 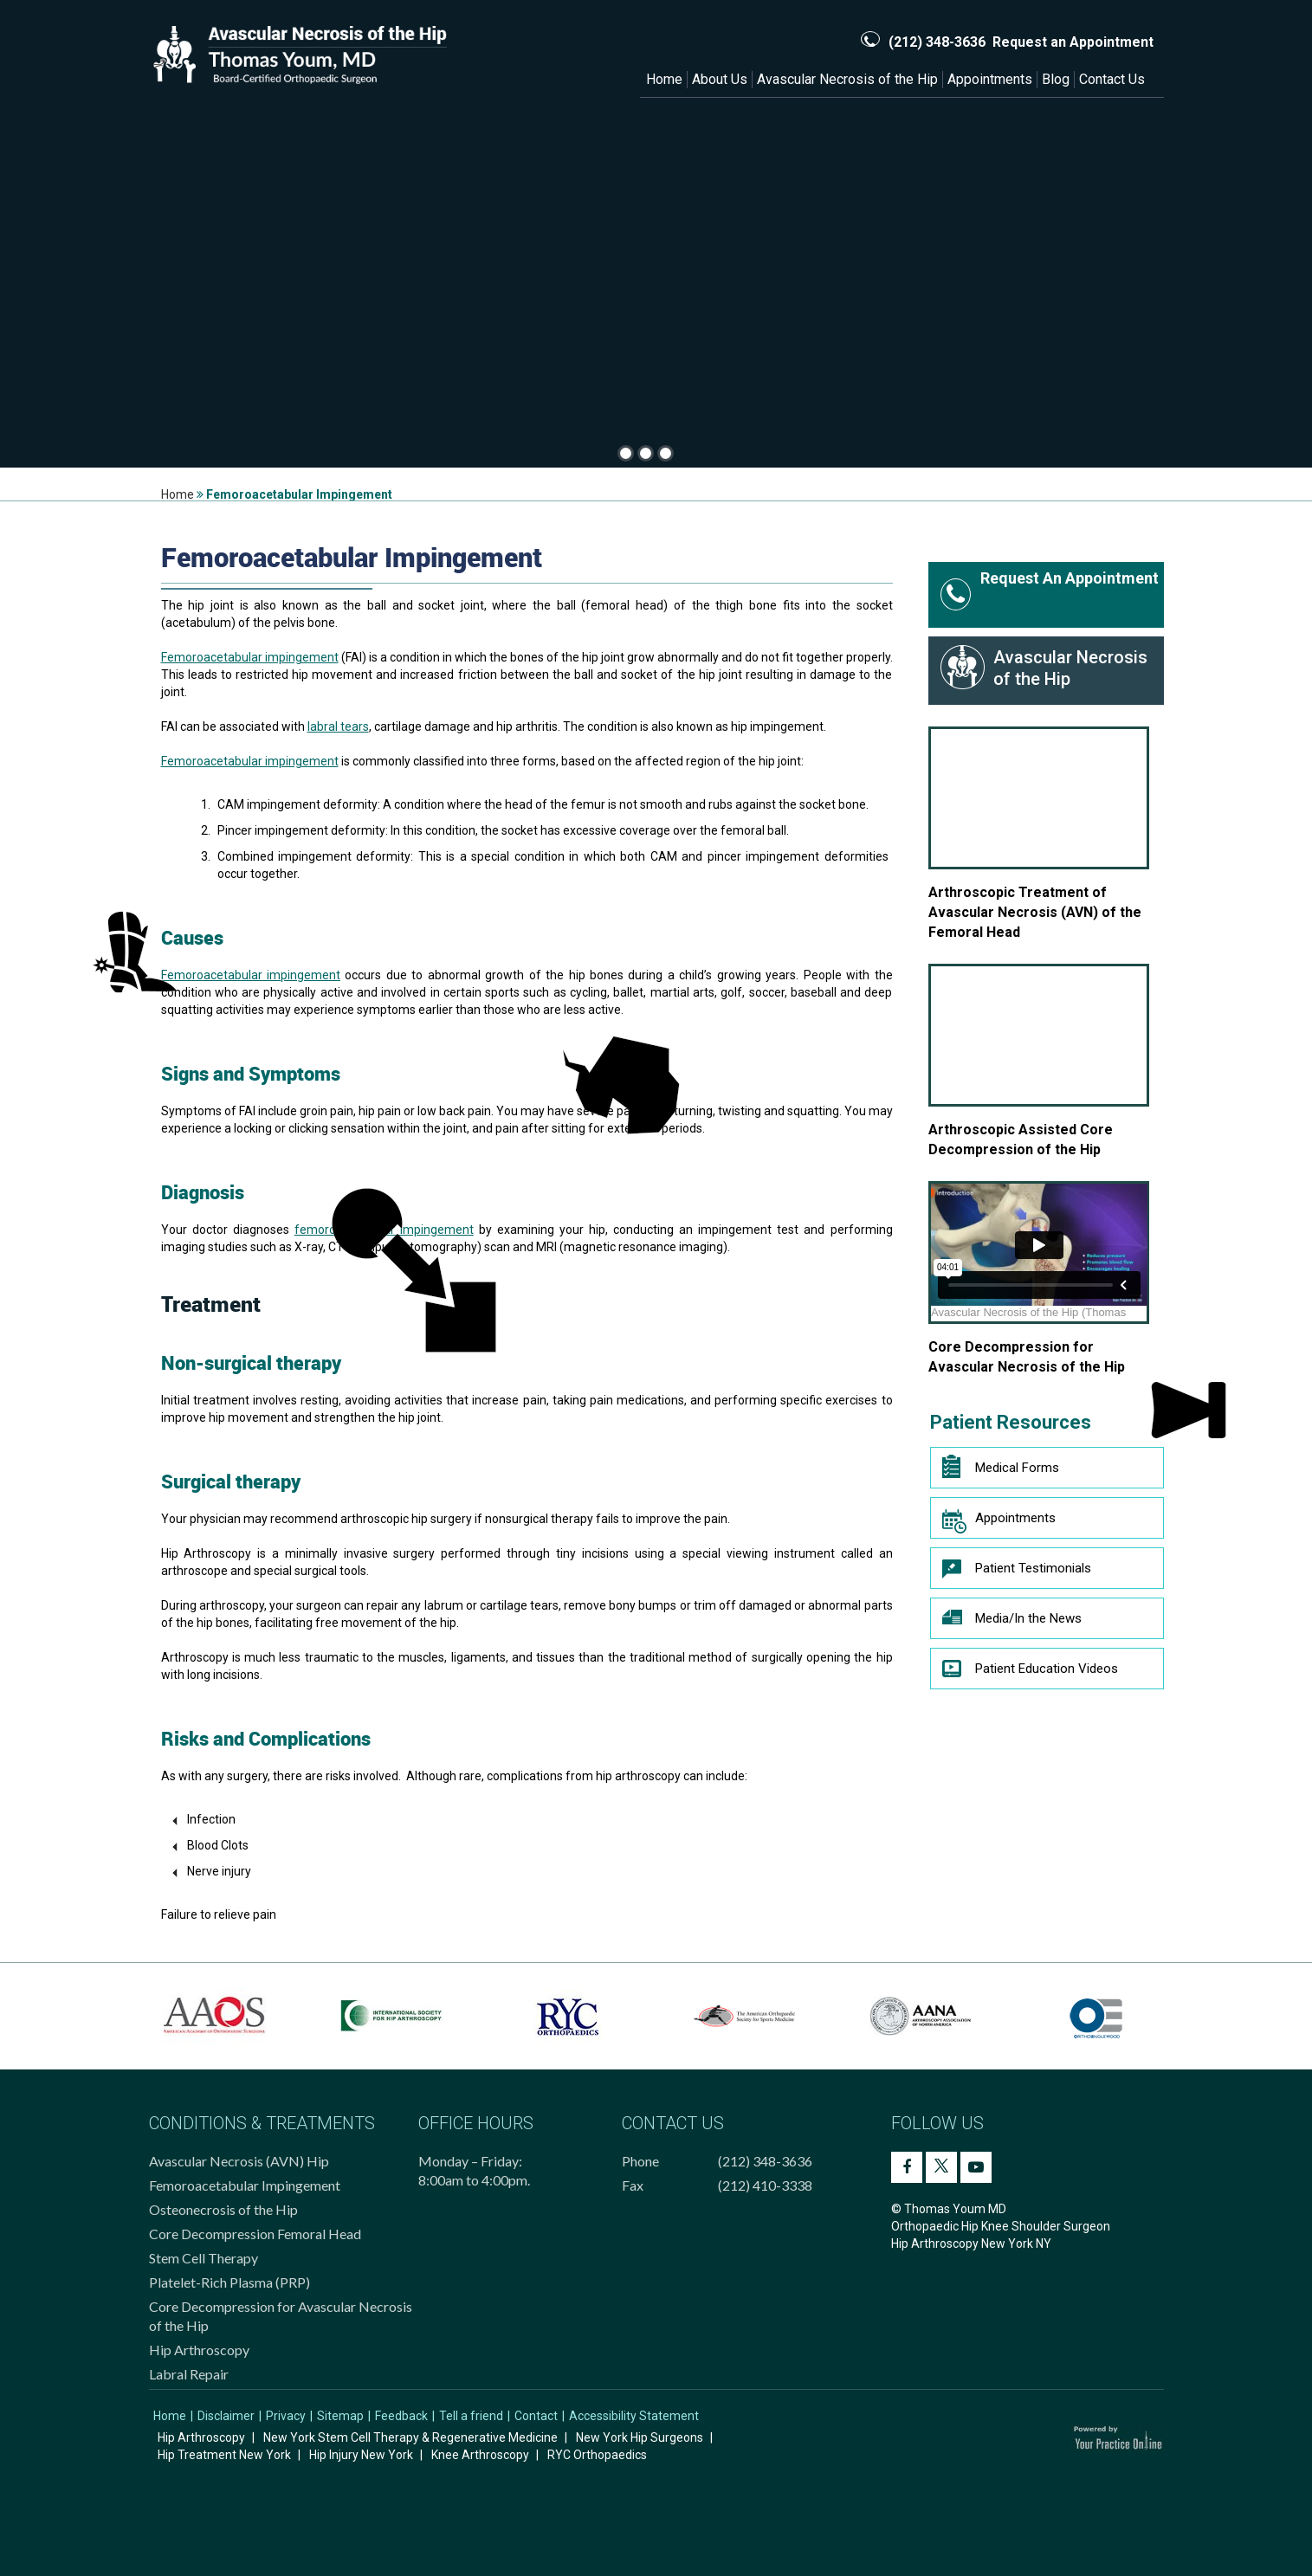 I want to click on transform or convert an object, so click(x=414, y=1270).